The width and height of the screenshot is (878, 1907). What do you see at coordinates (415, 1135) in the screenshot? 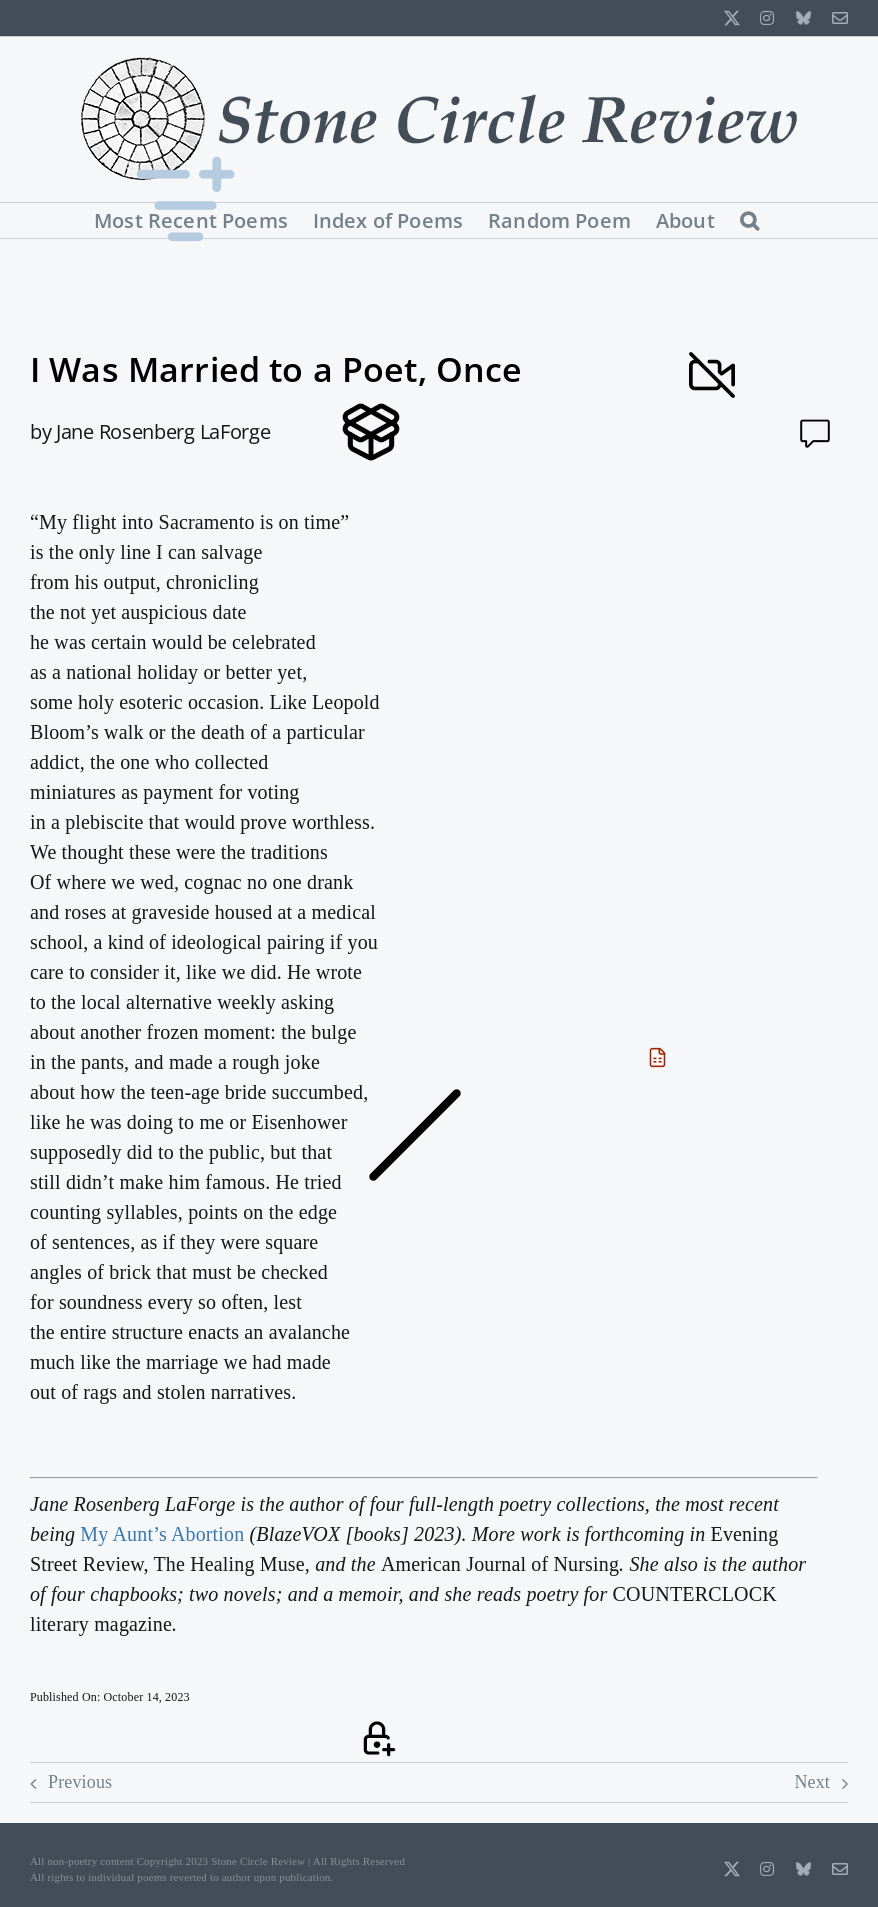
I see `indicates a disabled or unavailable feature` at bounding box center [415, 1135].